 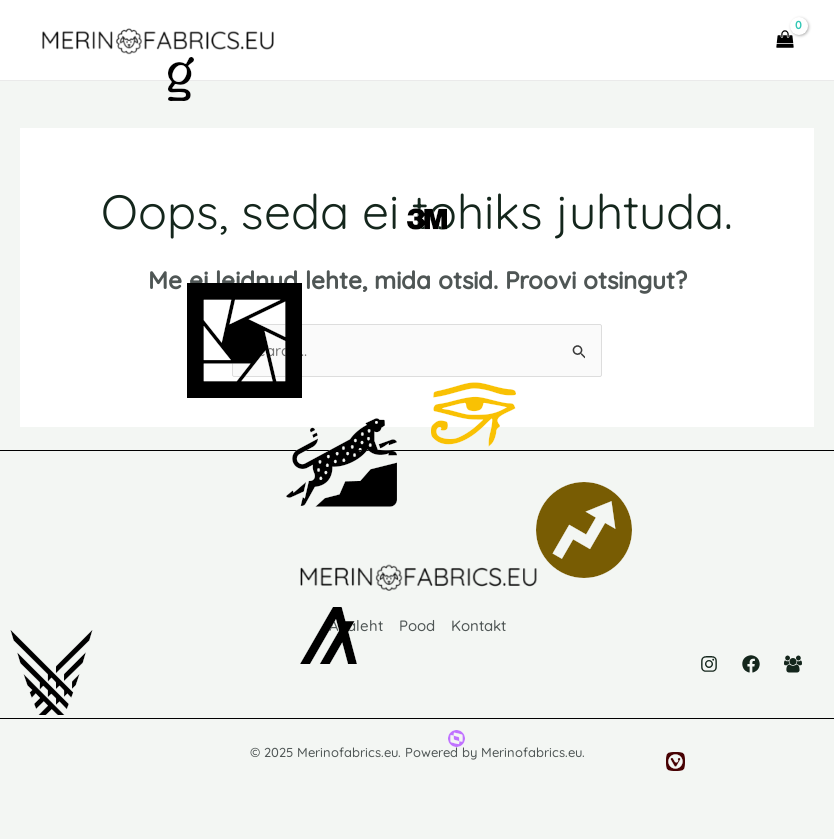 I want to click on sphinx documentation generator logo, so click(x=473, y=414).